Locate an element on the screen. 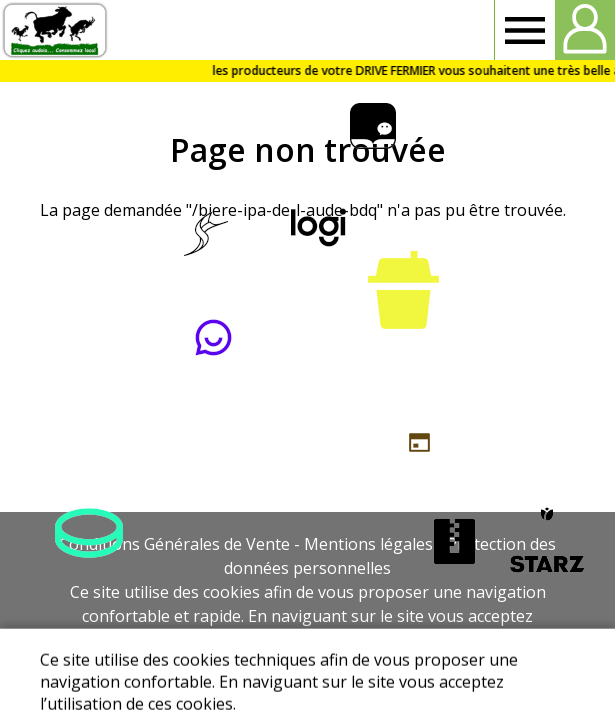 The height and width of the screenshot is (720, 615). open chat or messaging feature is located at coordinates (213, 337).